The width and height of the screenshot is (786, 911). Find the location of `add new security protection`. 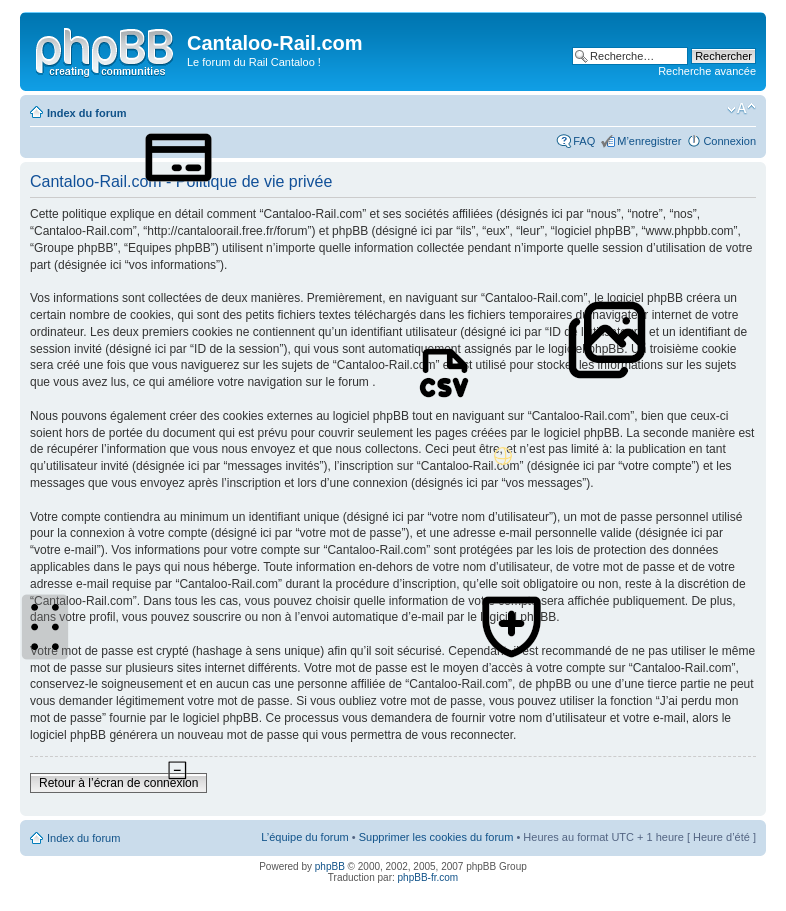

add new security protection is located at coordinates (511, 623).